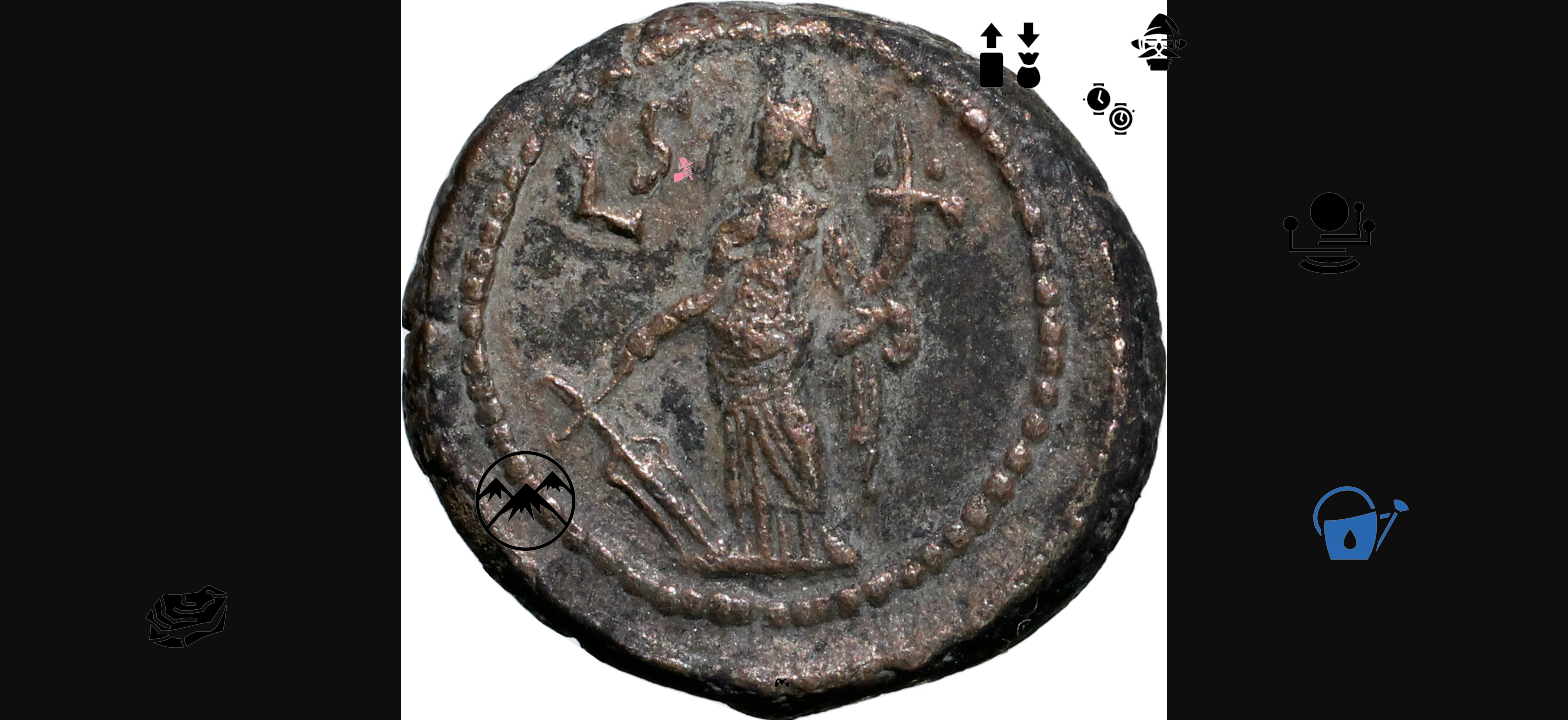  What do you see at coordinates (1010, 55) in the screenshot?
I see `sell or trade a card from your inventory` at bounding box center [1010, 55].